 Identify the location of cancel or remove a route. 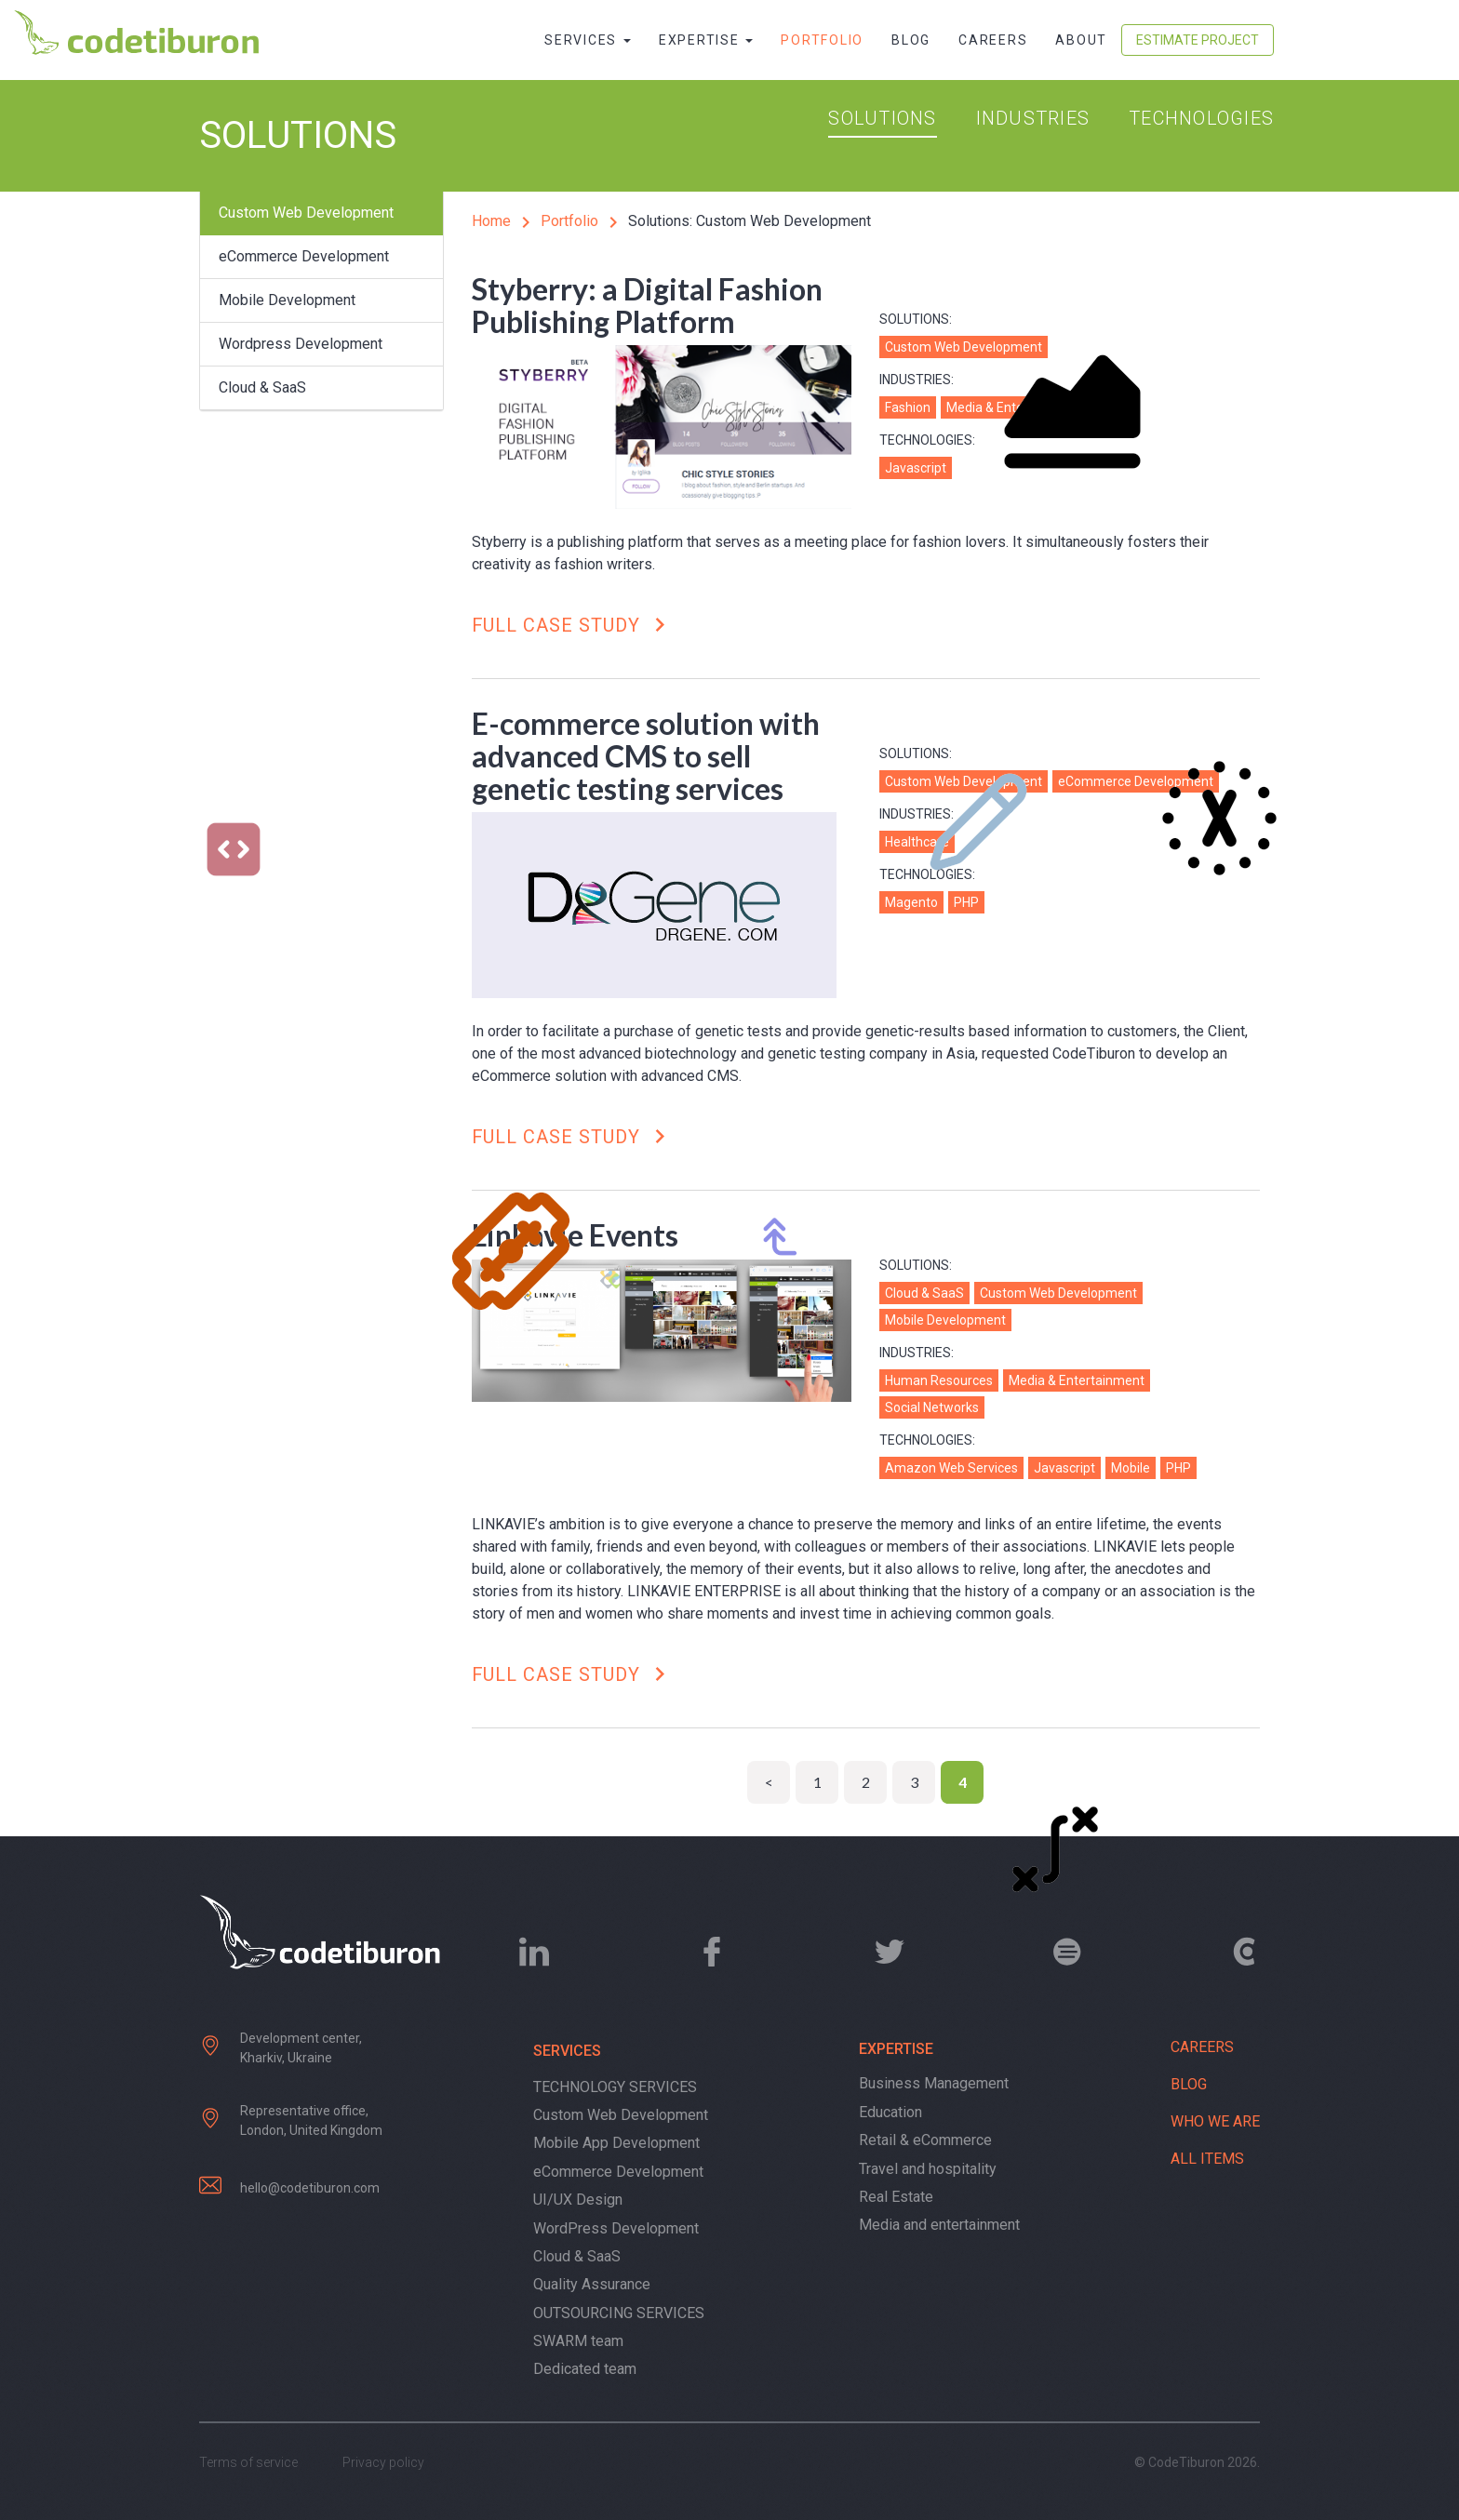
(1055, 1849).